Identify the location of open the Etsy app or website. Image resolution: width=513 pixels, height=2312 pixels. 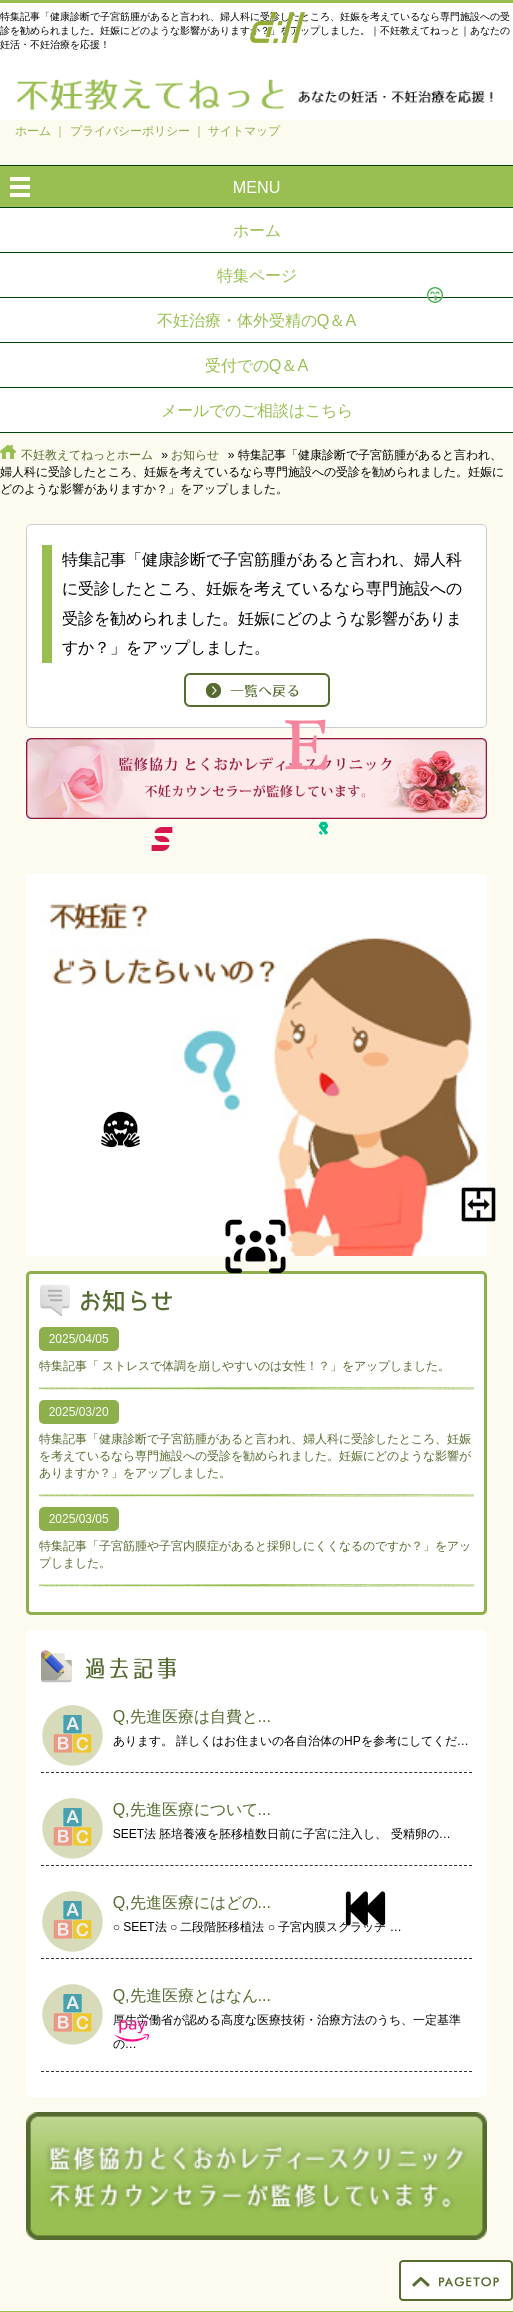
(306, 744).